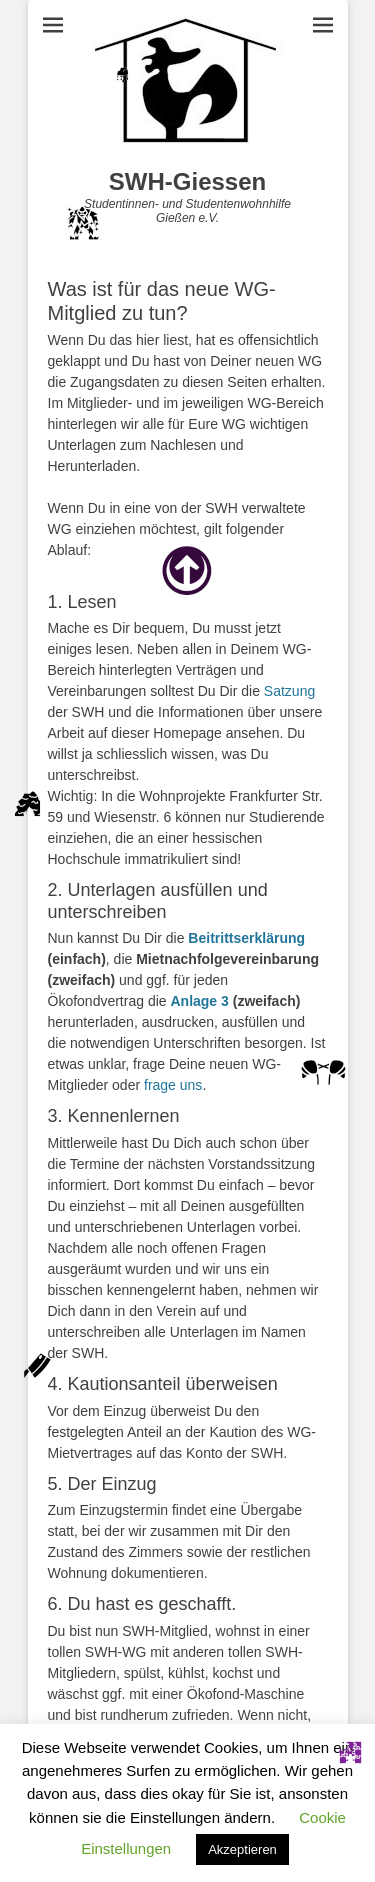 Image resolution: width=375 pixels, height=1882 pixels. I want to click on equip shoulder armor to your character, so click(323, 1072).